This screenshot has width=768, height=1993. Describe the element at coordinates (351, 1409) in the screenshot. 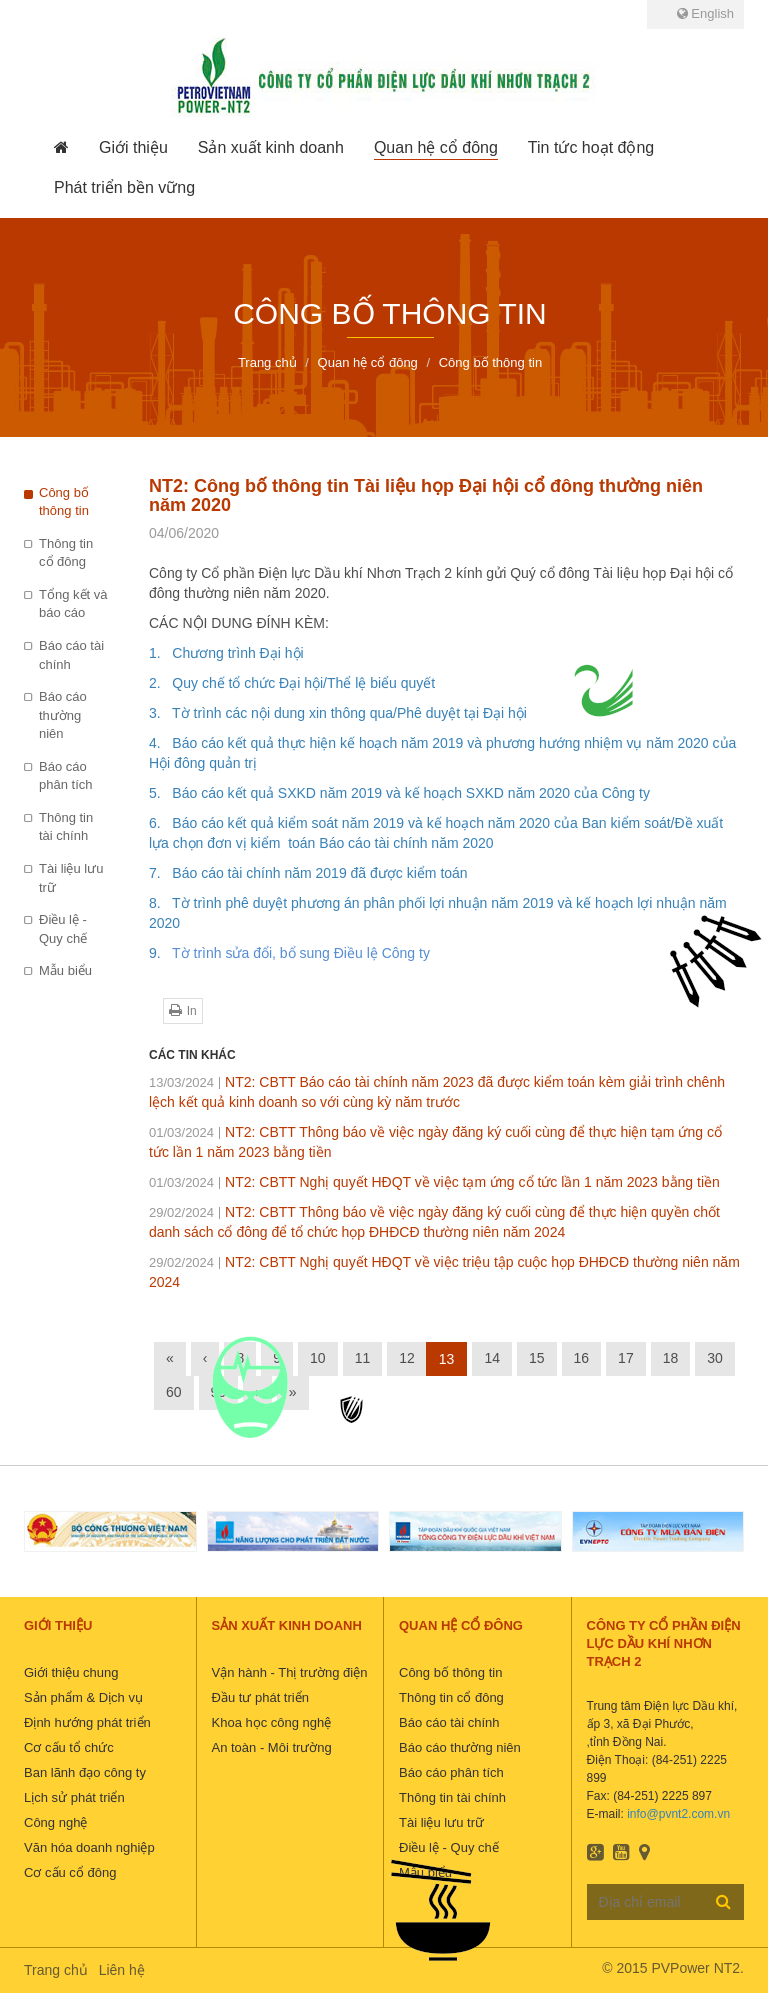

I see `indicates disabled or inactive protection` at that location.